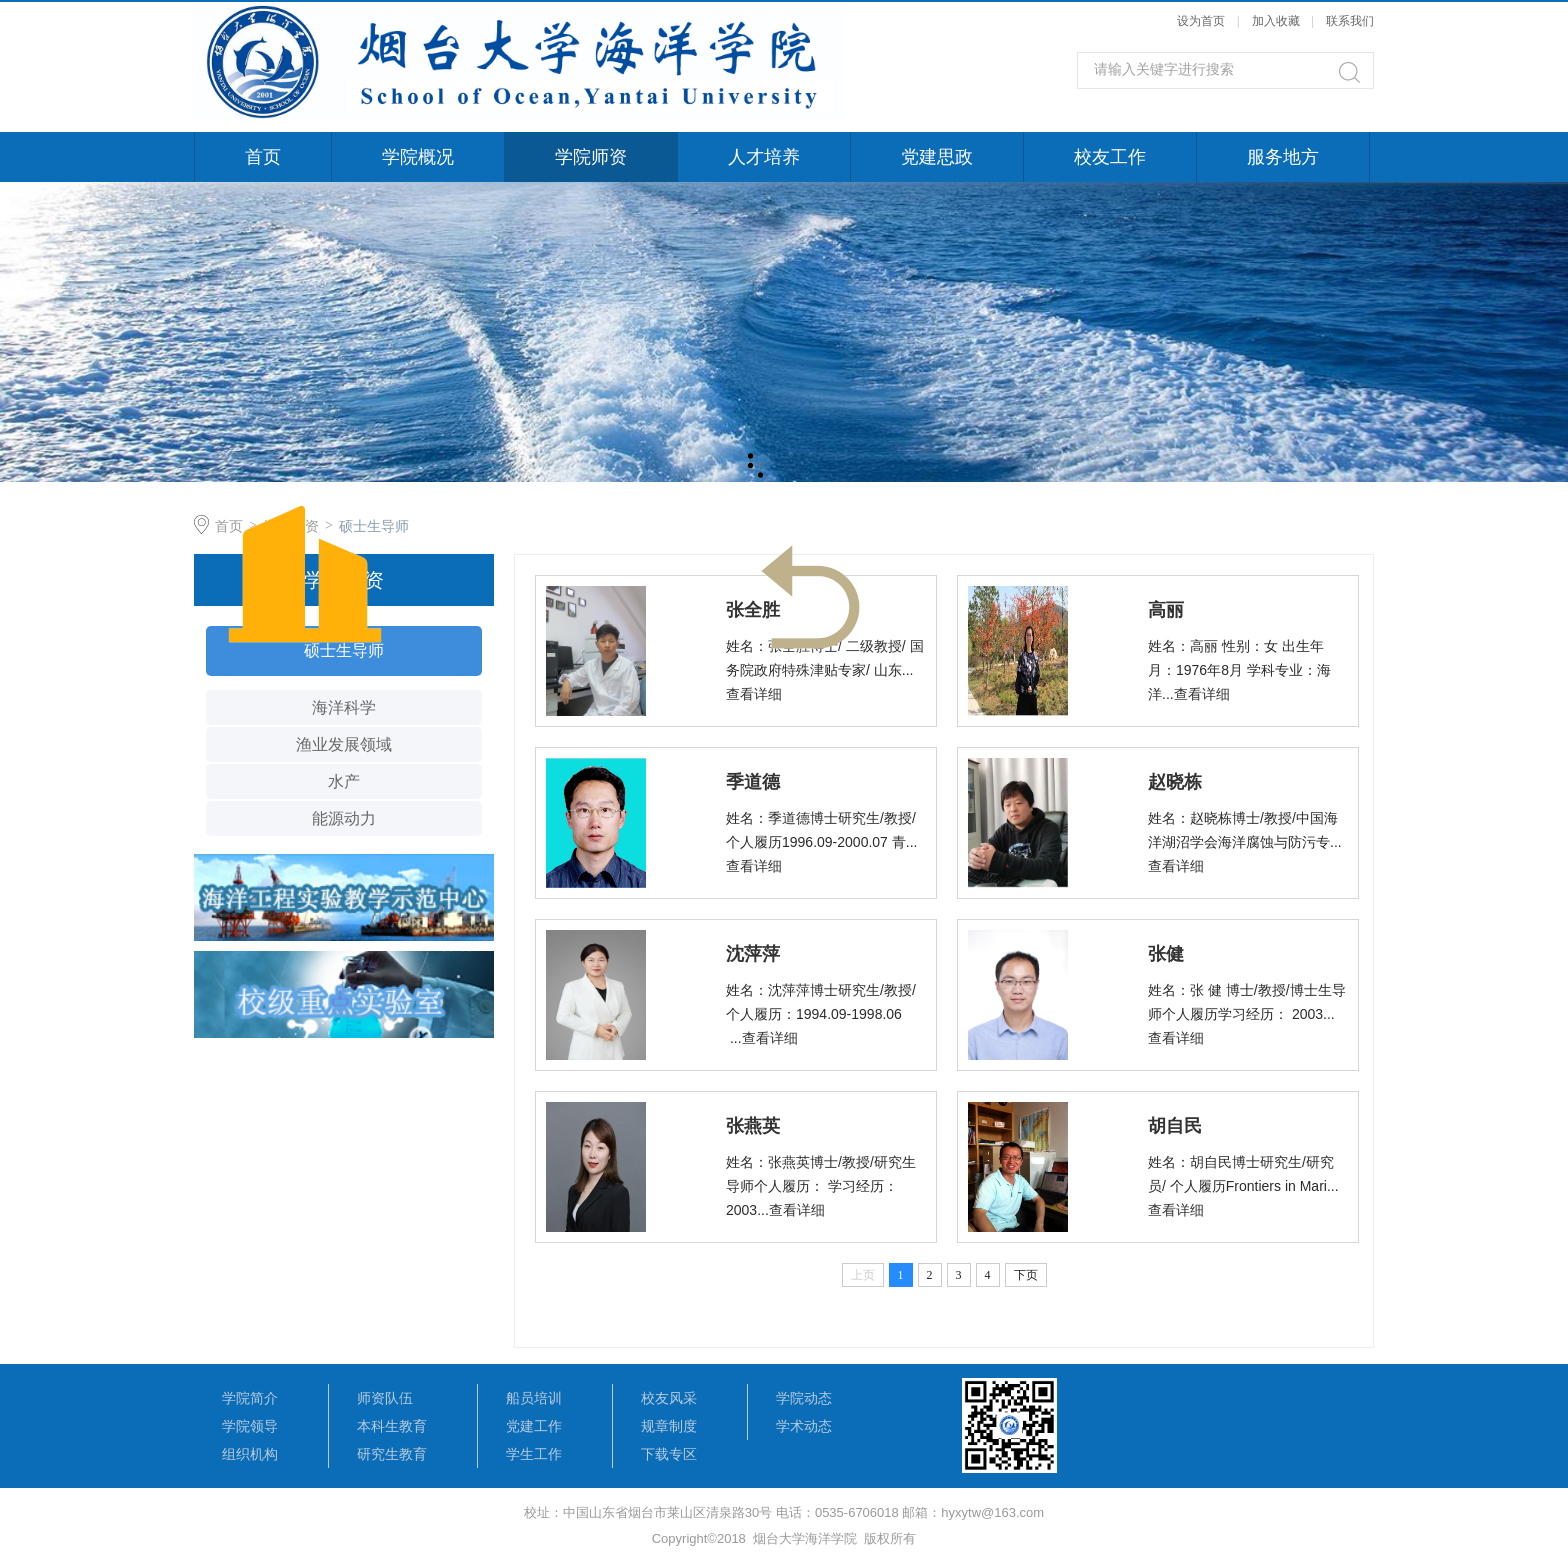 Image resolution: width=1568 pixels, height=1564 pixels. Describe the element at coordinates (813, 602) in the screenshot. I see `go back to the previous screen` at that location.